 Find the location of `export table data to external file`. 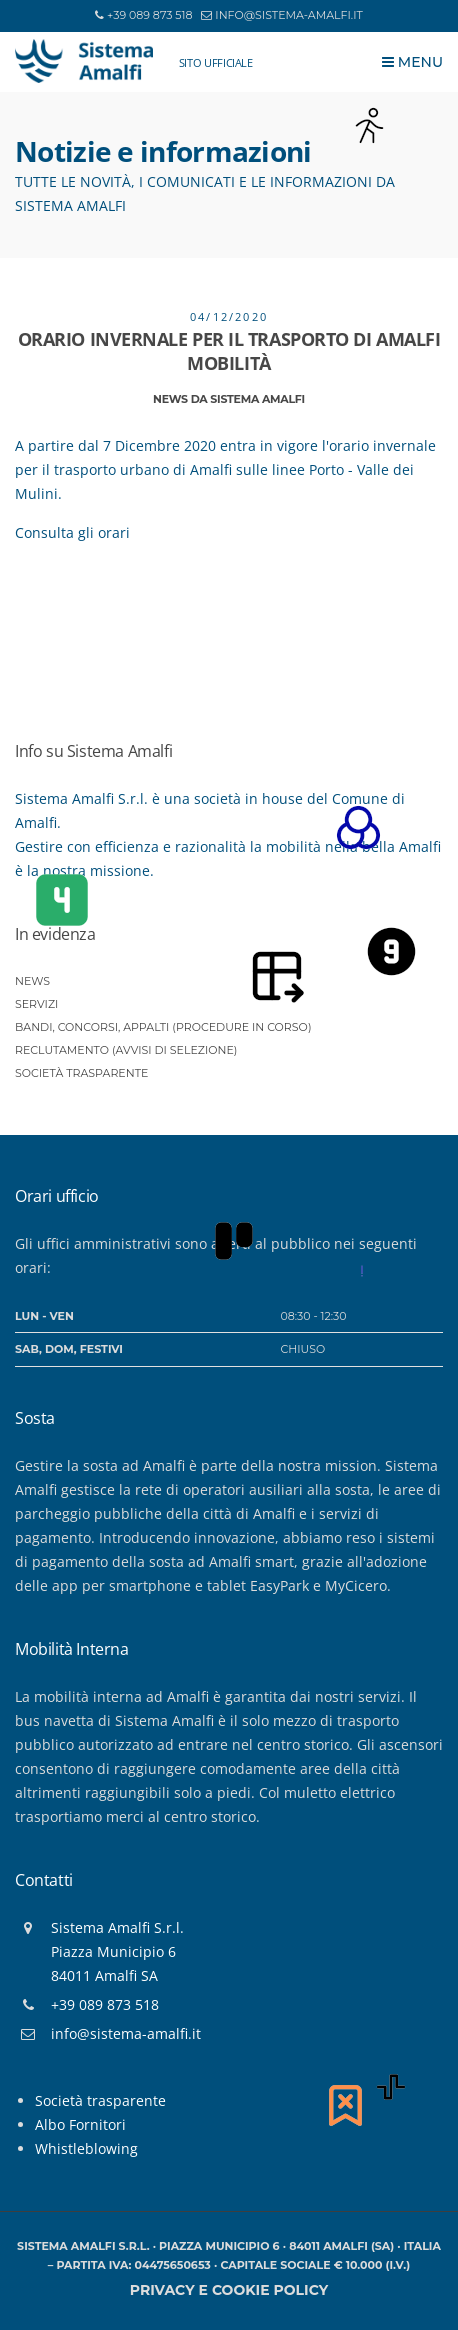

export table data to external file is located at coordinates (277, 976).